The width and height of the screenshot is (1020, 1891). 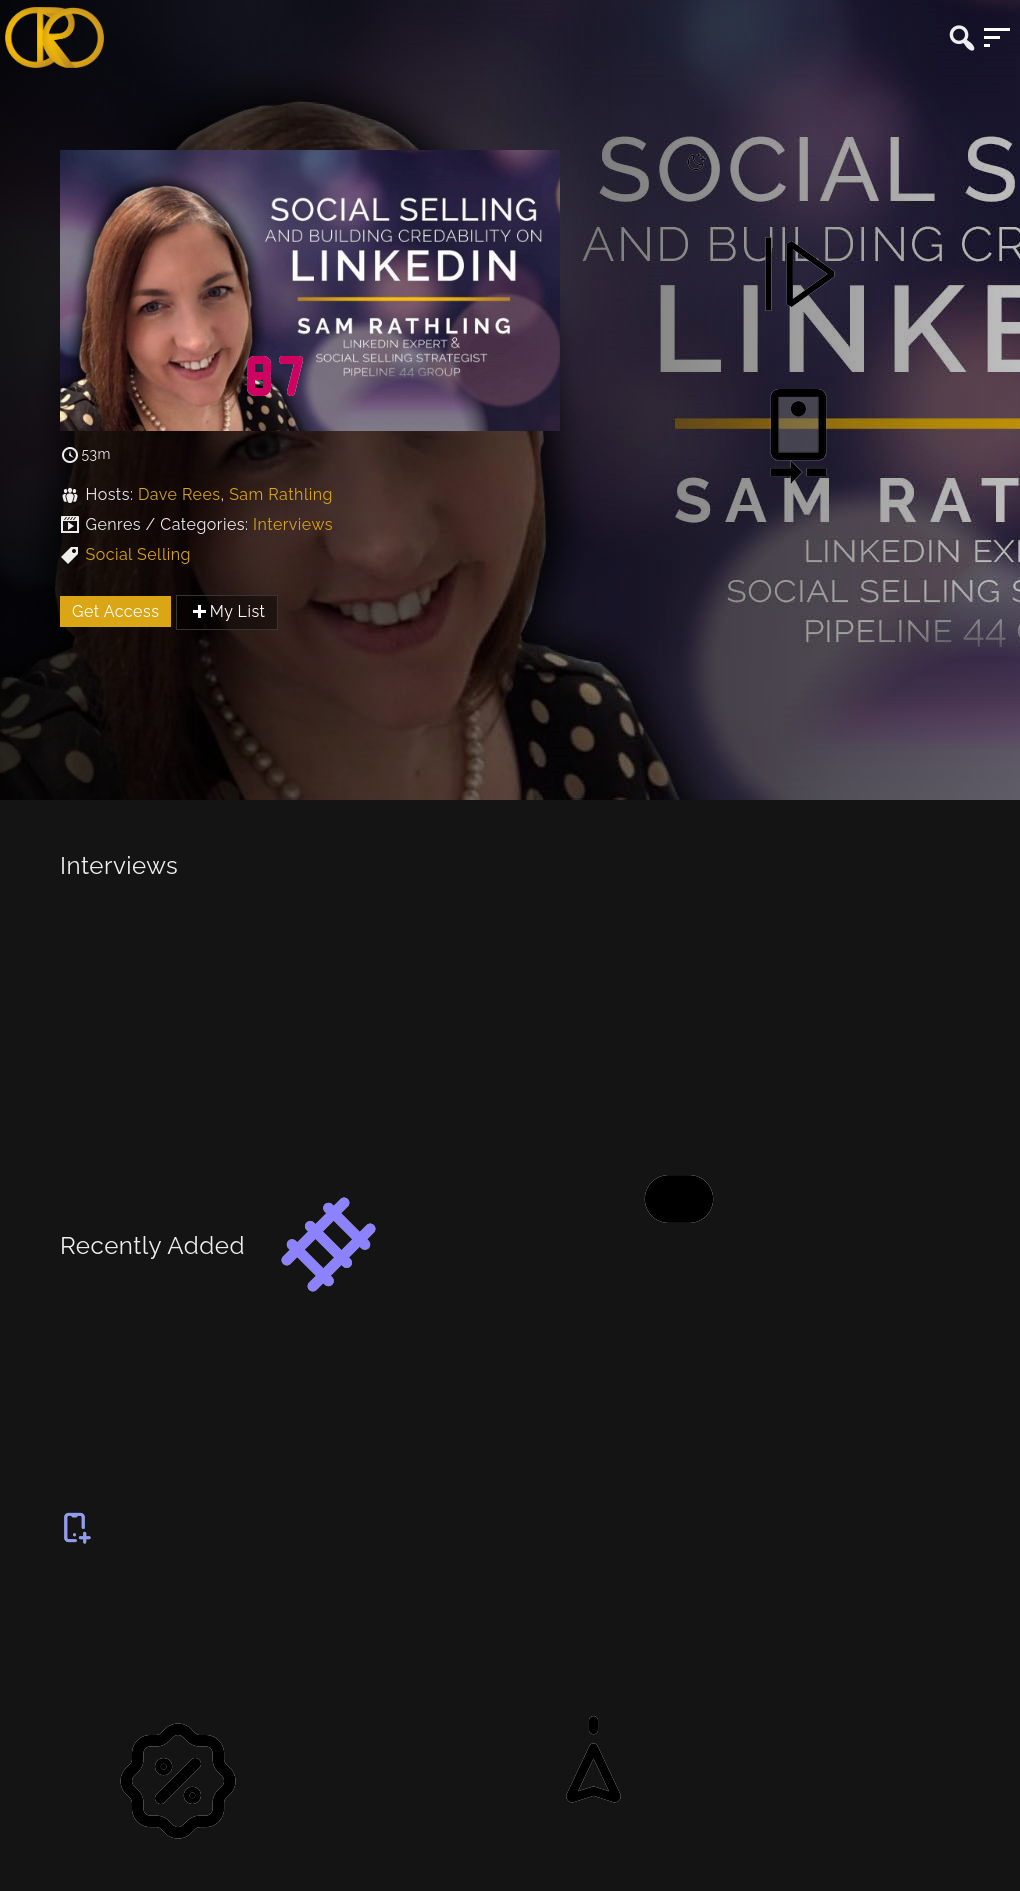 I want to click on access medication or pharmacy features, so click(x=679, y=1199).